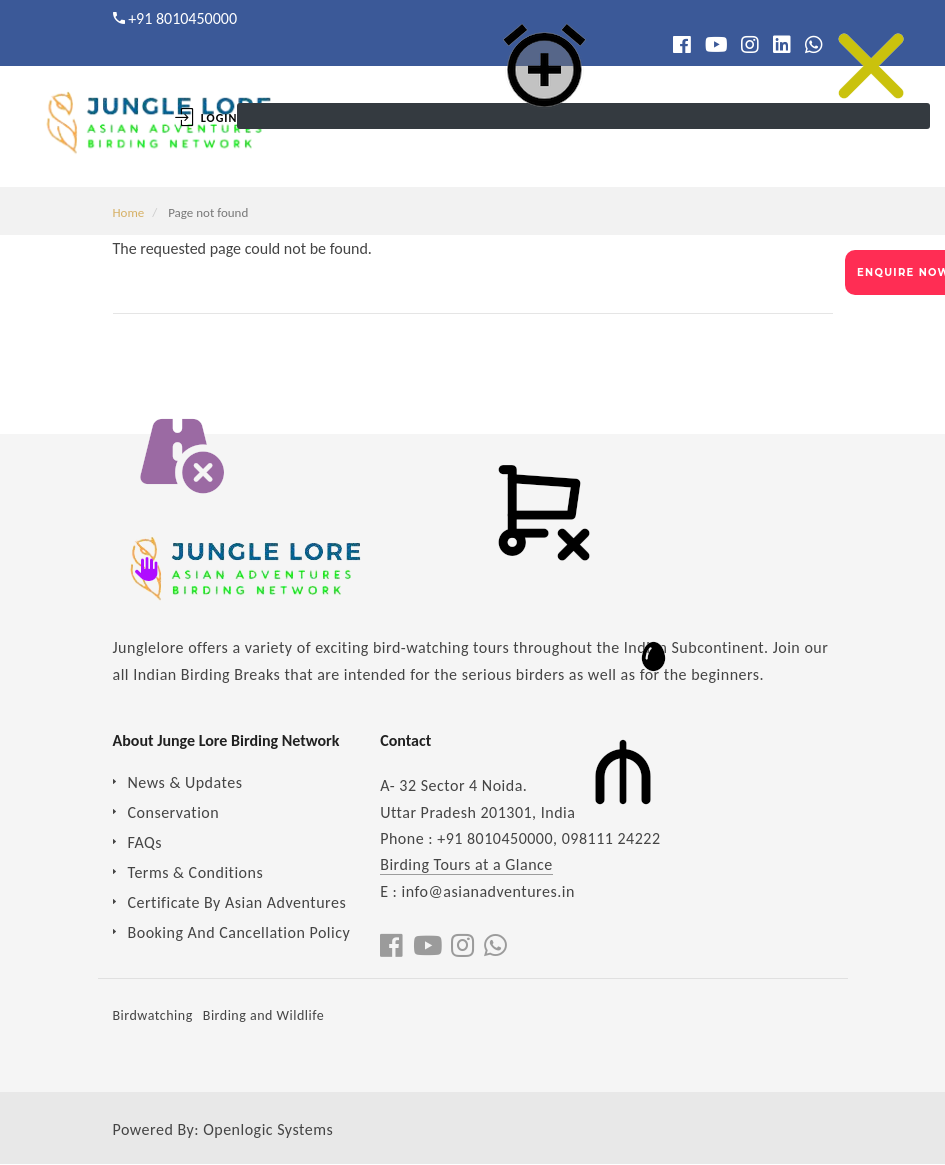 Image resolution: width=945 pixels, height=1165 pixels. I want to click on close or dismiss a dialog, so click(871, 66).